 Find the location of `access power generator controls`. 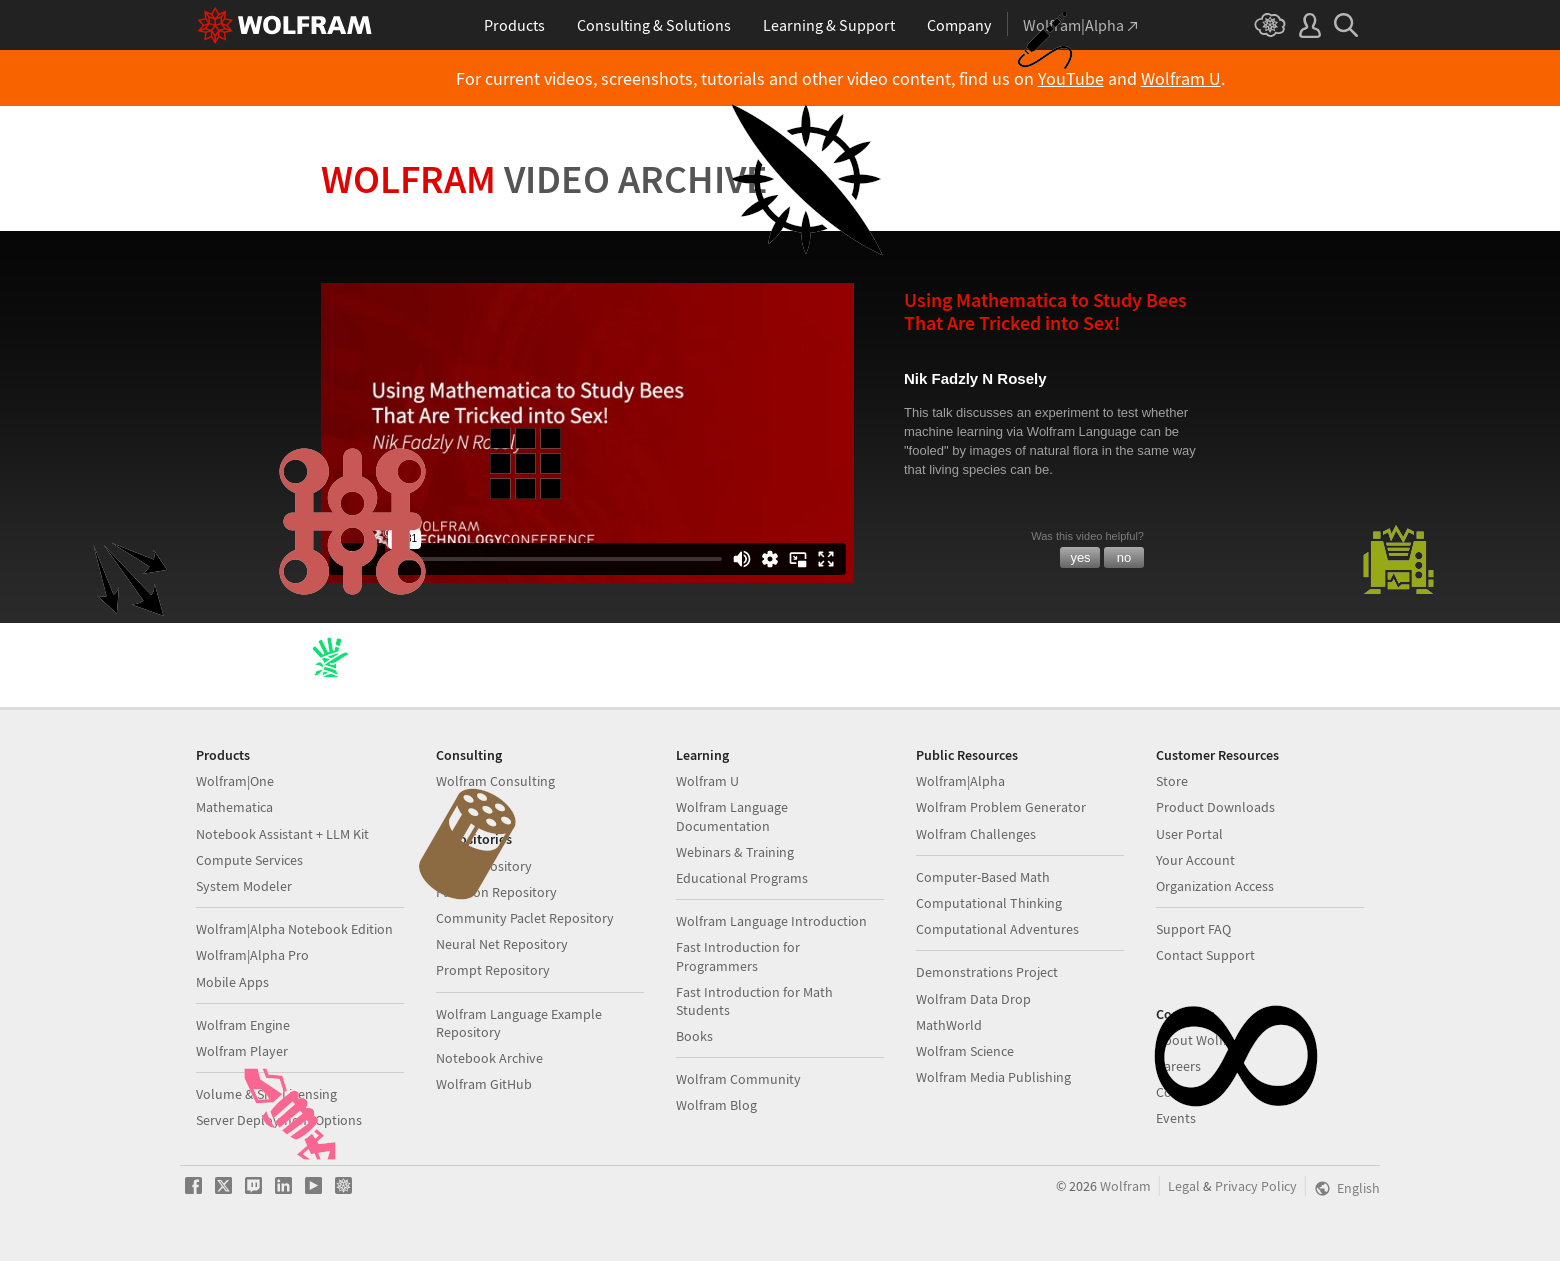

access power generator controls is located at coordinates (1398, 559).